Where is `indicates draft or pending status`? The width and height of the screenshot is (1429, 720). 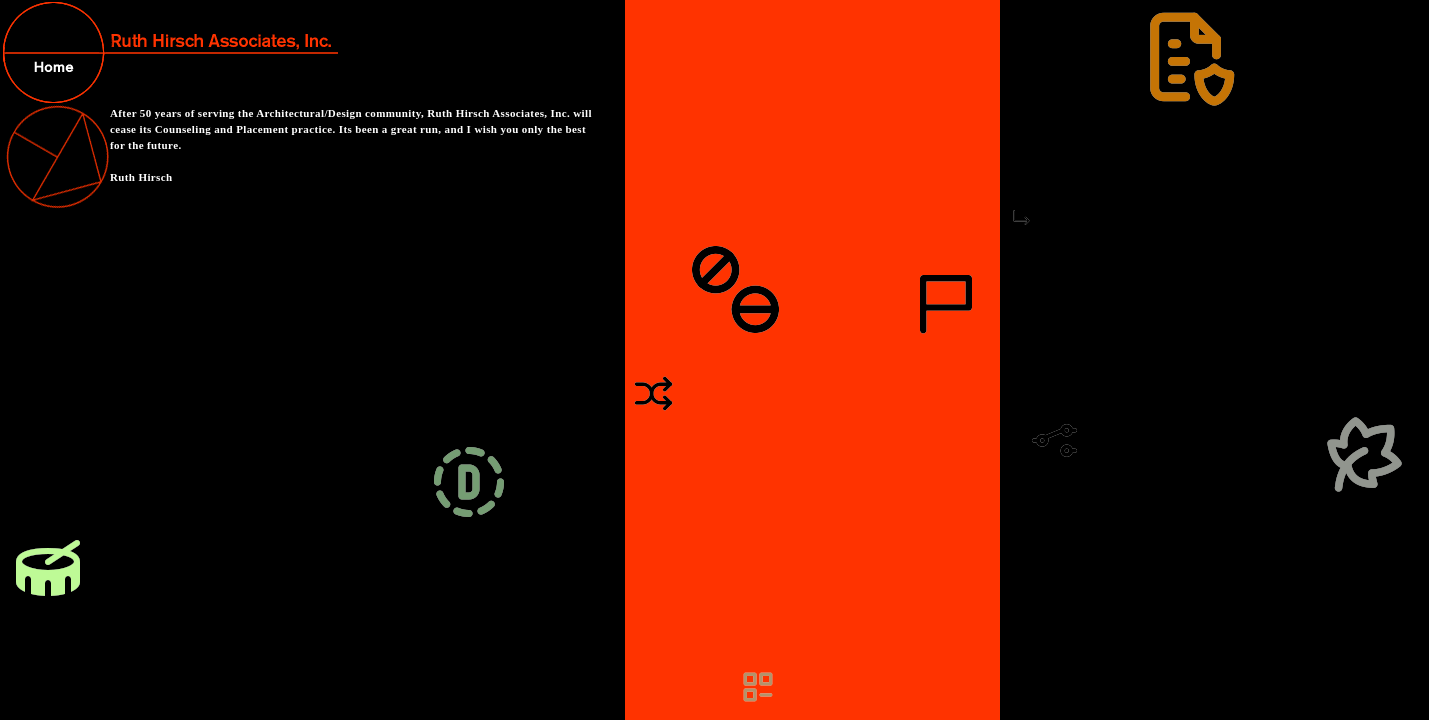
indicates draft or pending status is located at coordinates (469, 482).